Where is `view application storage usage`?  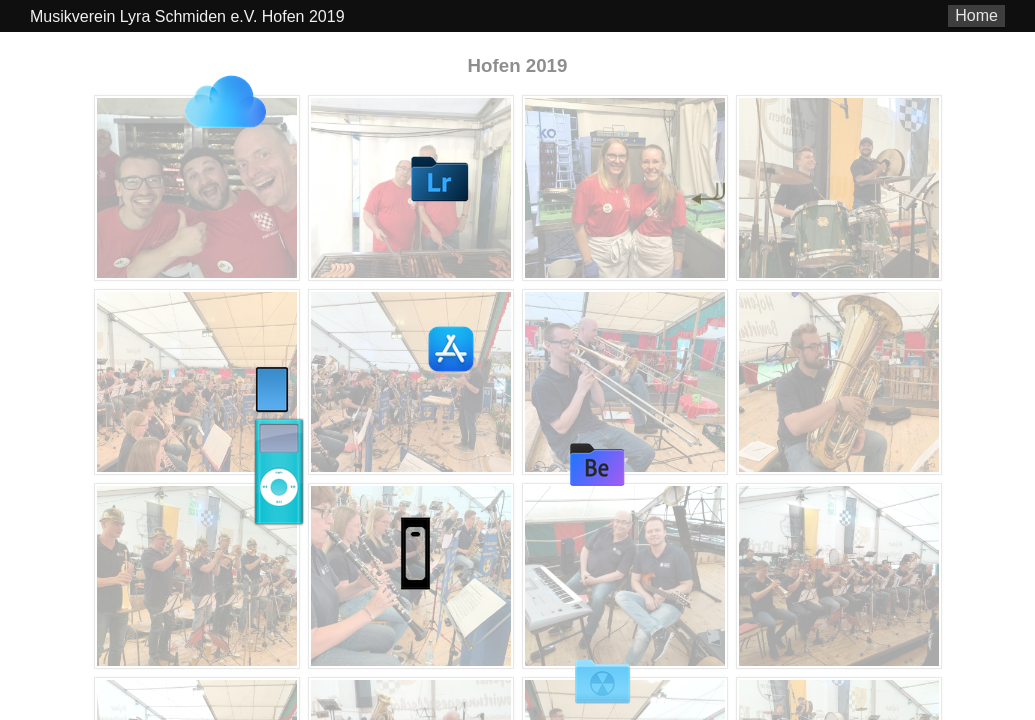
view application storage usage is located at coordinates (451, 349).